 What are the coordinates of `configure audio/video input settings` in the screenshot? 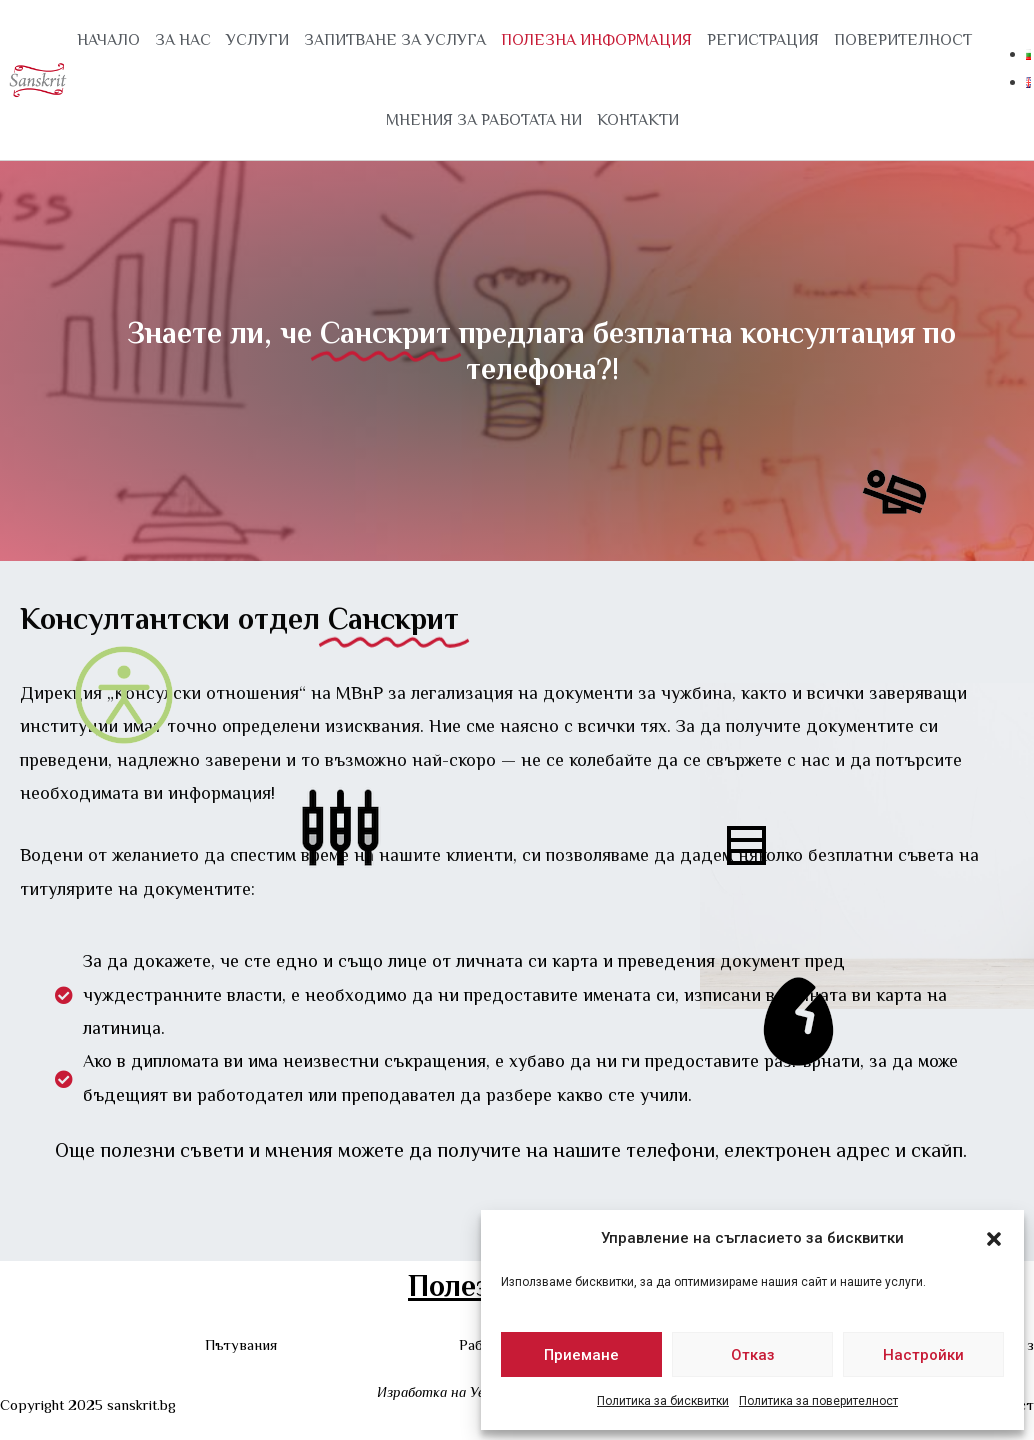 It's located at (340, 827).